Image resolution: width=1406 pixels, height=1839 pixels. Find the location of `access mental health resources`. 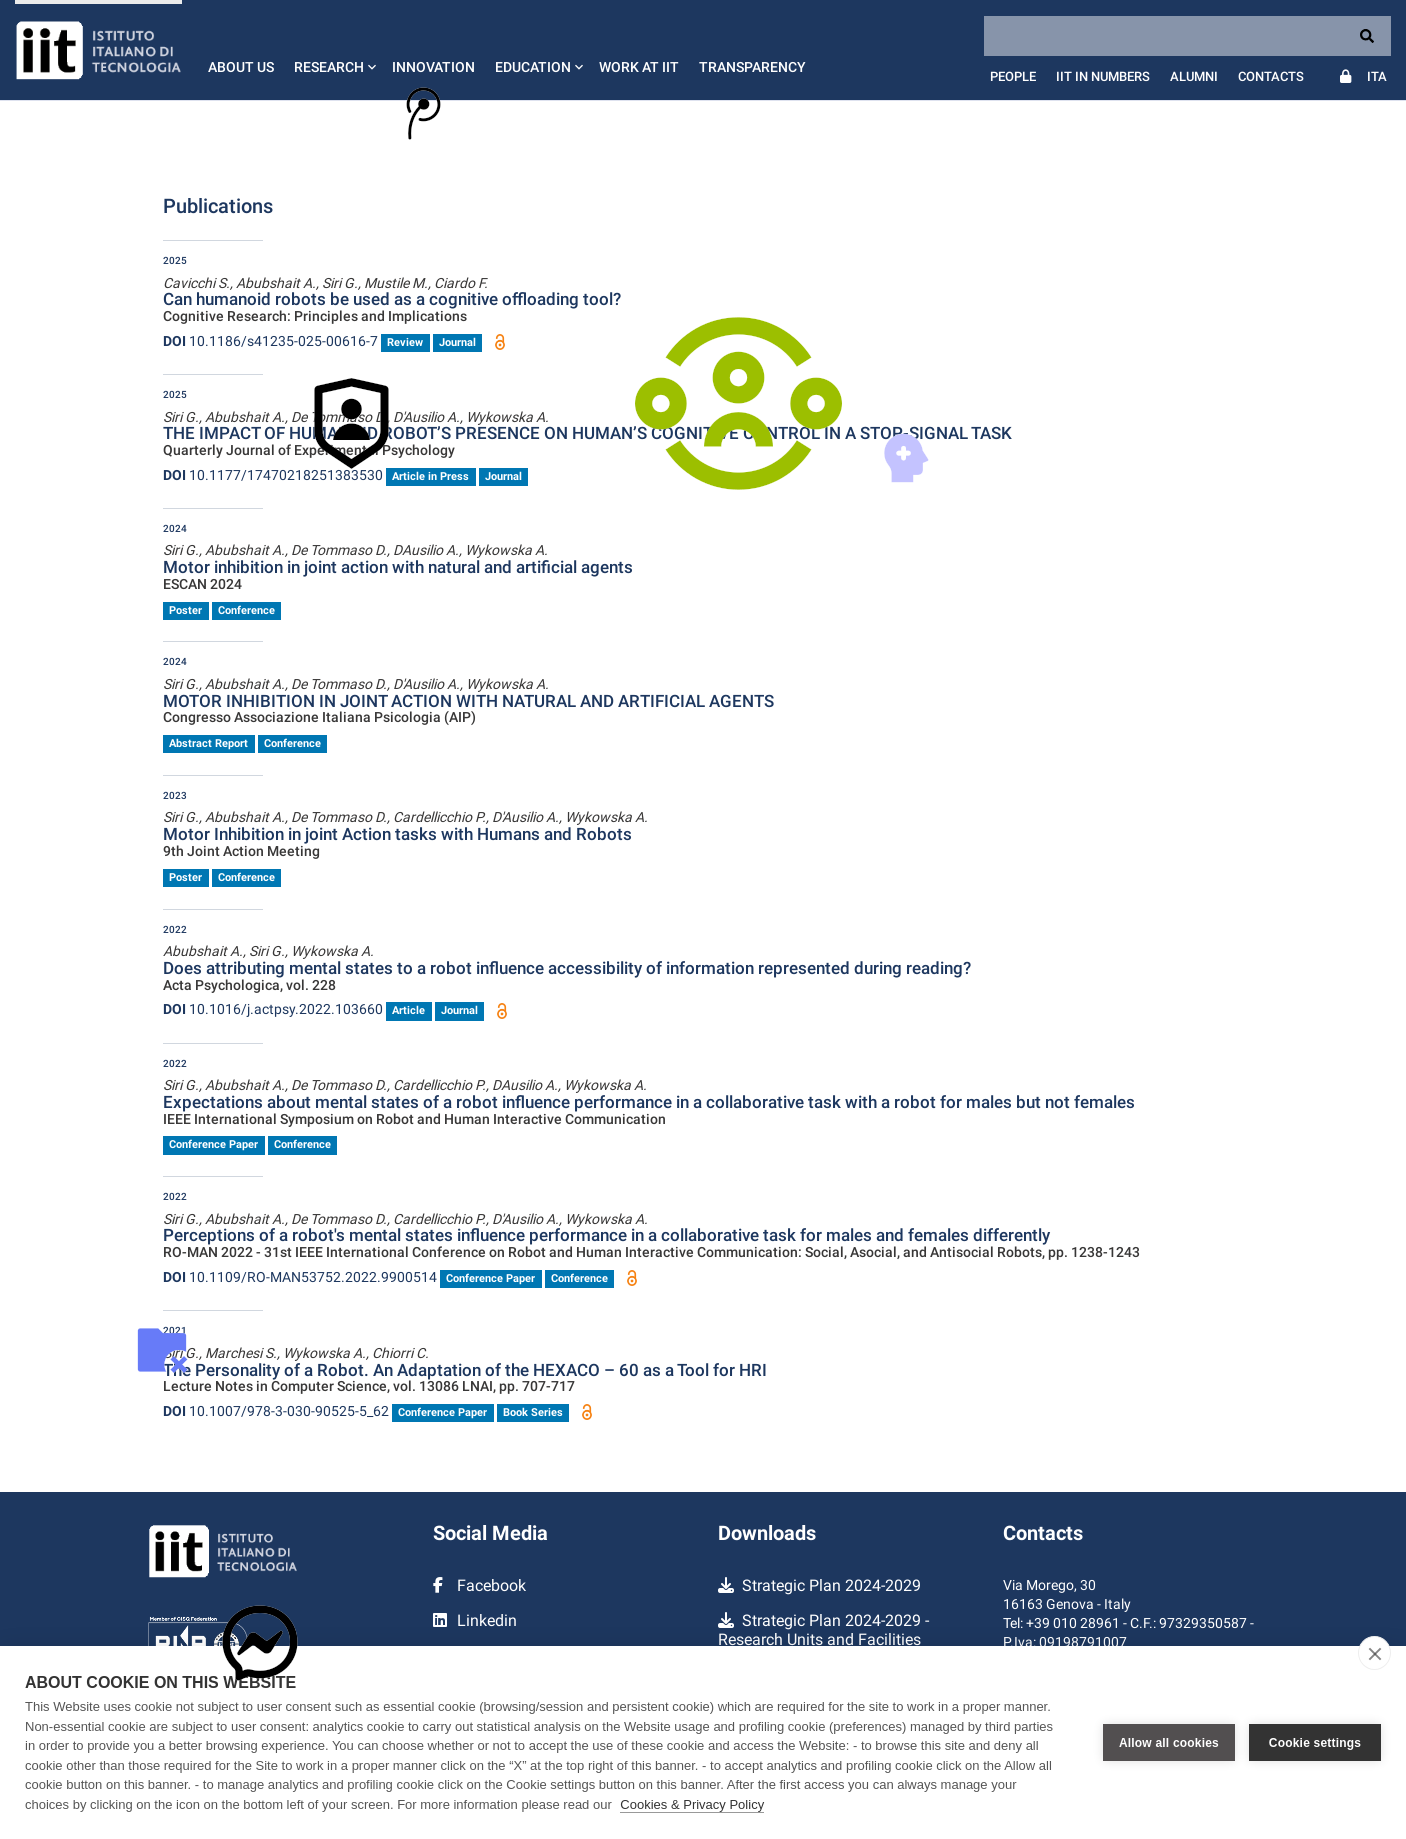

access mental health resources is located at coordinates (906, 458).